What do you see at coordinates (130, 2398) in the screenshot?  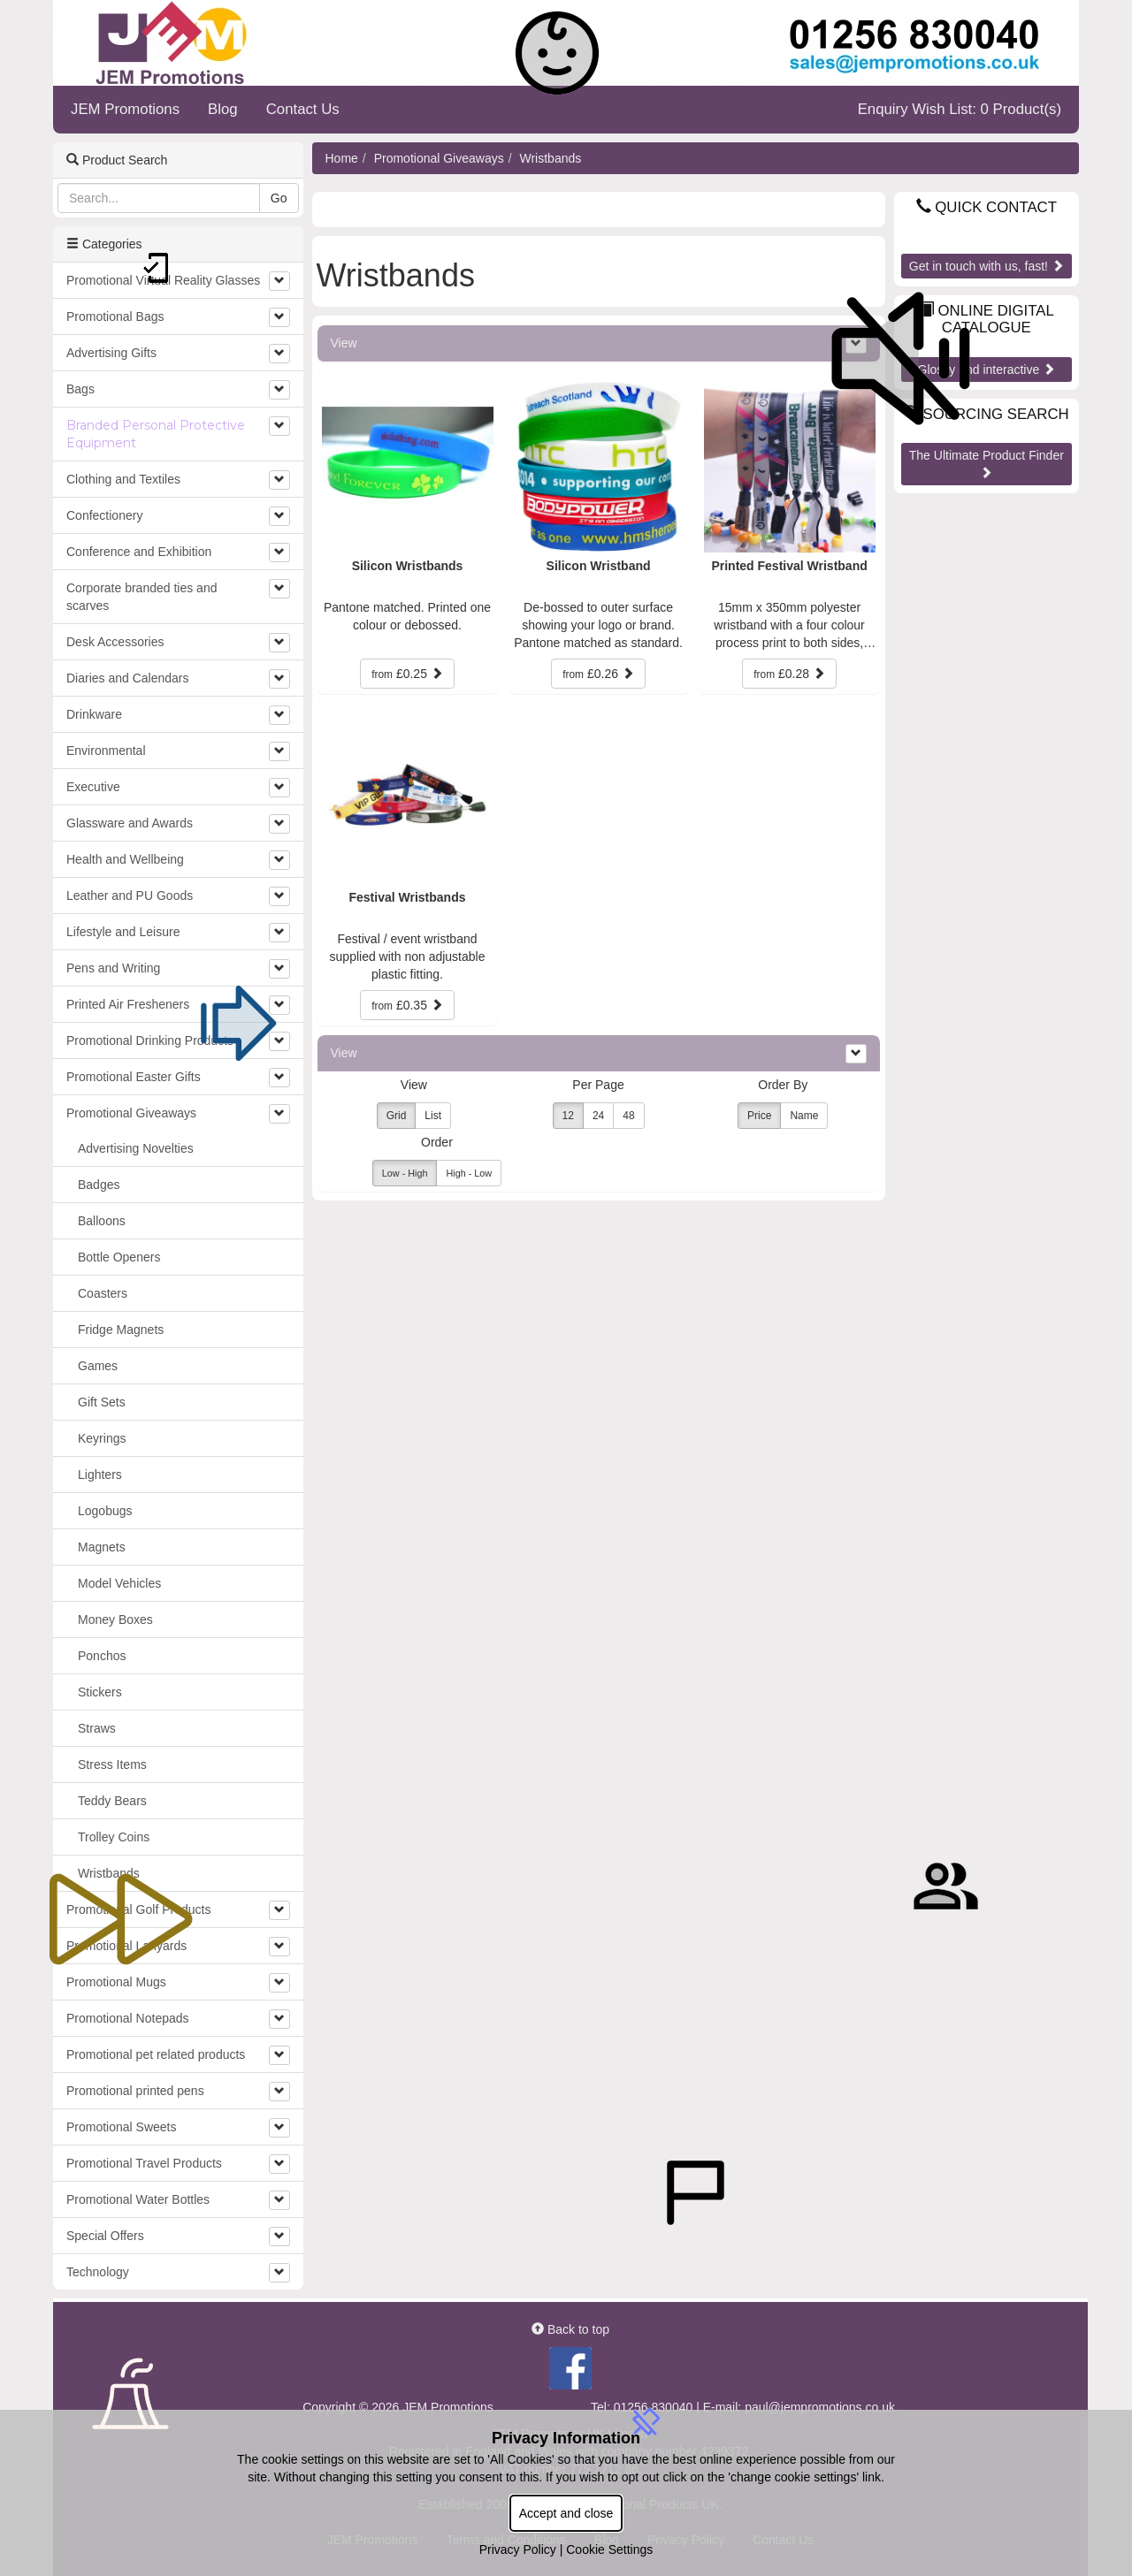 I see `view nuclear power plant information` at bounding box center [130, 2398].